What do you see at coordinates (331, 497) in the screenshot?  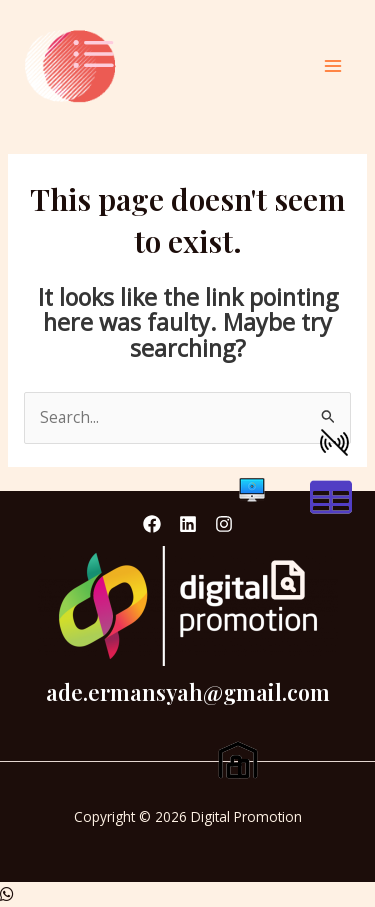 I see `view data in table format` at bounding box center [331, 497].